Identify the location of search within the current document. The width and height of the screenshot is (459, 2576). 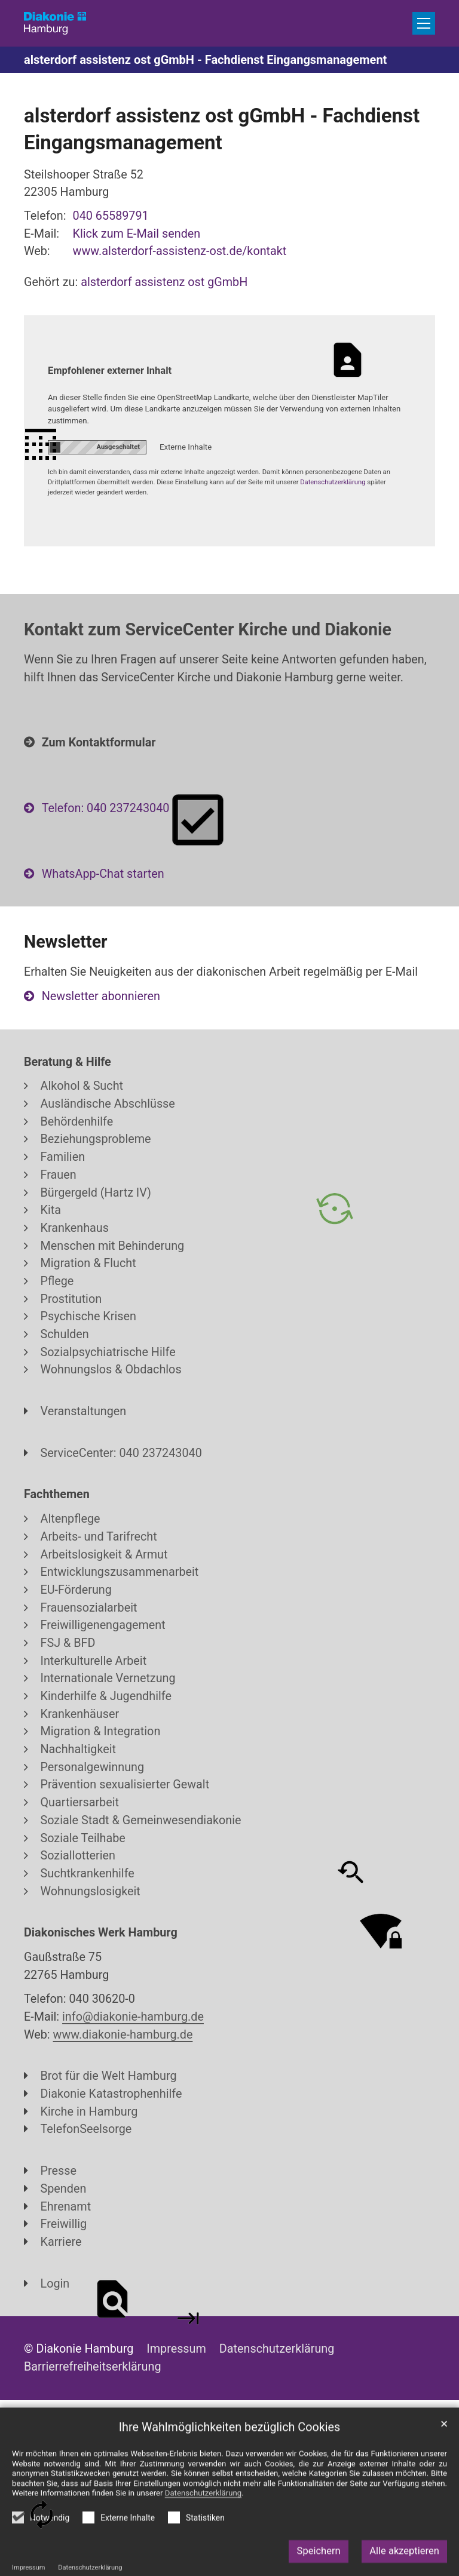
(112, 2299).